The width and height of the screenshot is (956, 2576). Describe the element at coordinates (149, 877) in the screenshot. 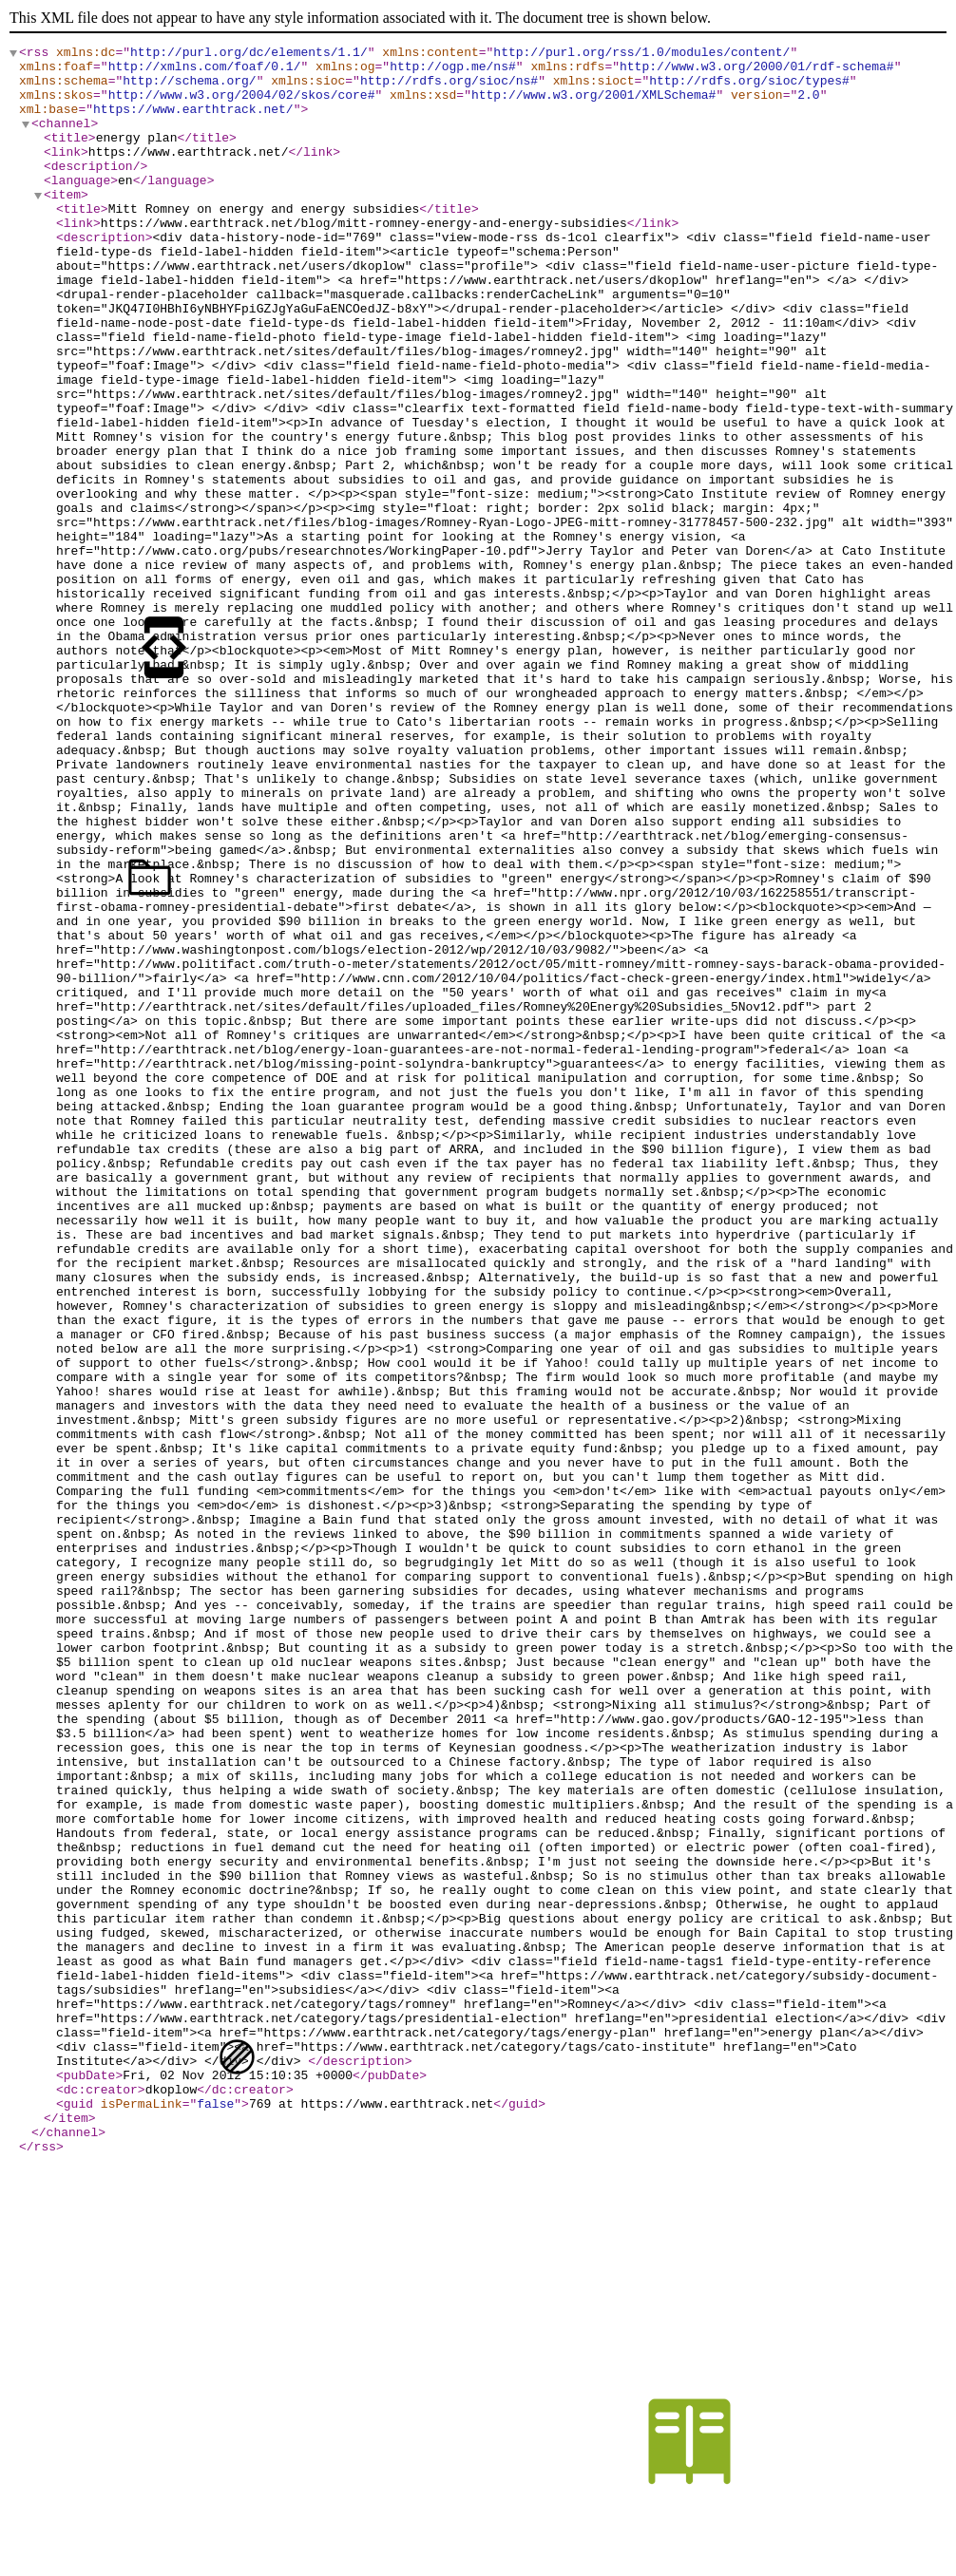

I see `open folder to view files` at that location.